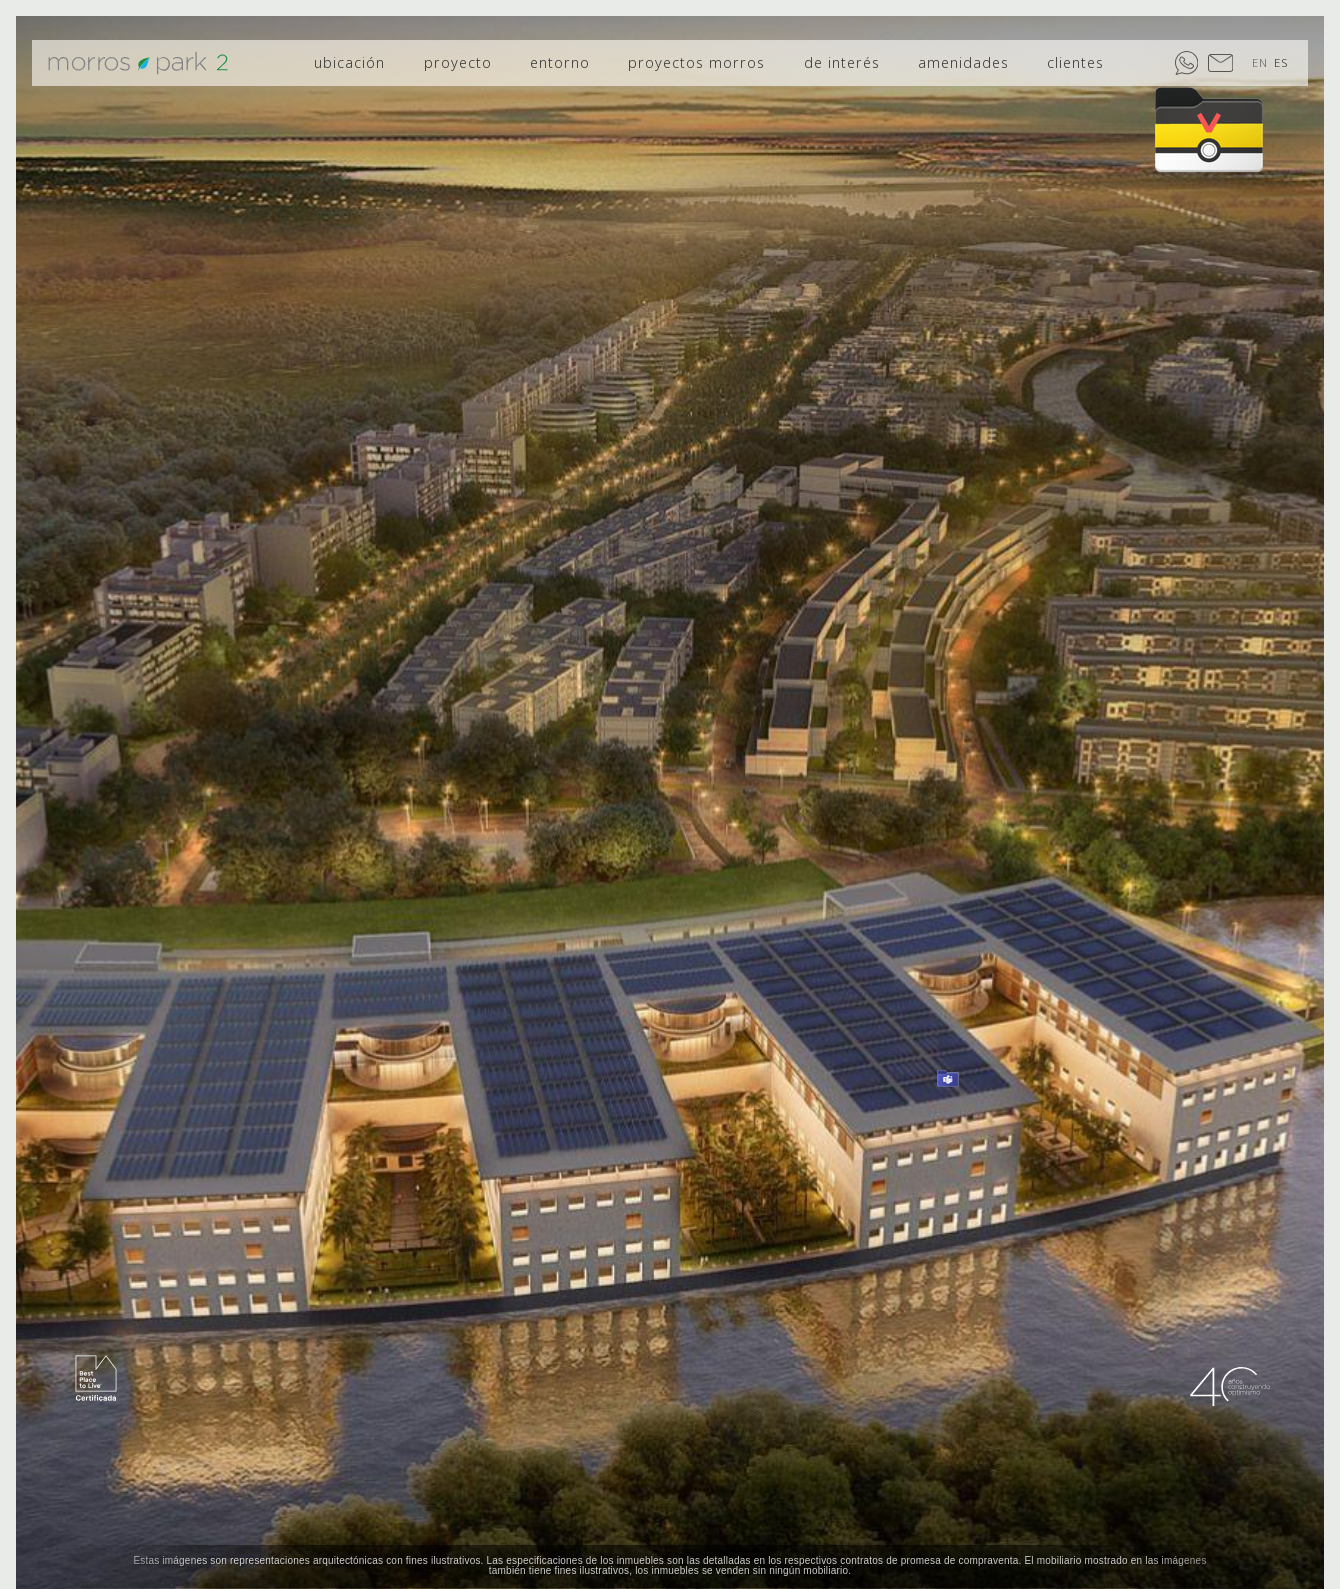 The width and height of the screenshot is (1340, 1589). I want to click on folder containing pokémon level ball assets, so click(1208, 132).